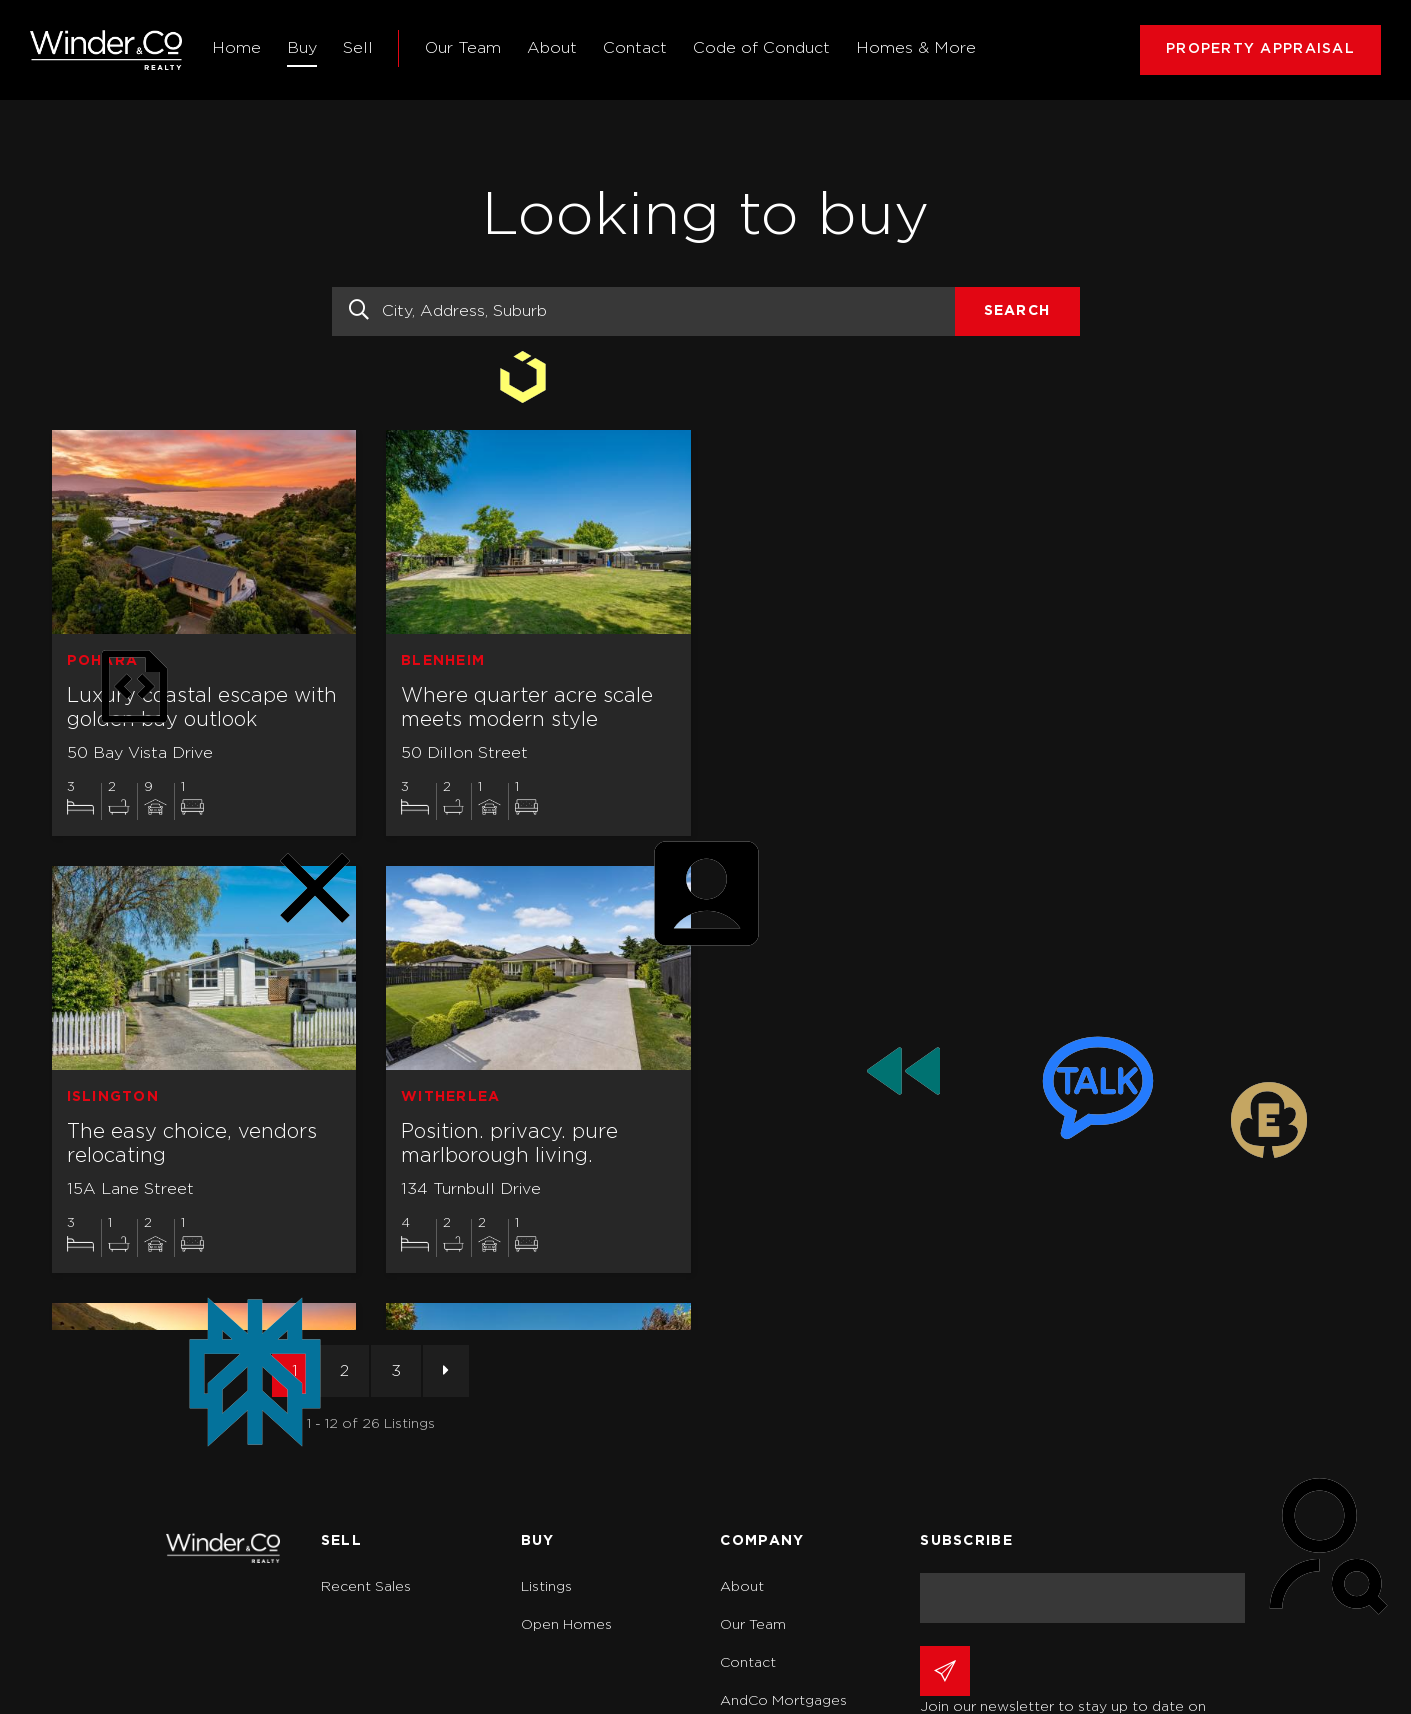  I want to click on open ecosia search engine, so click(1269, 1120).